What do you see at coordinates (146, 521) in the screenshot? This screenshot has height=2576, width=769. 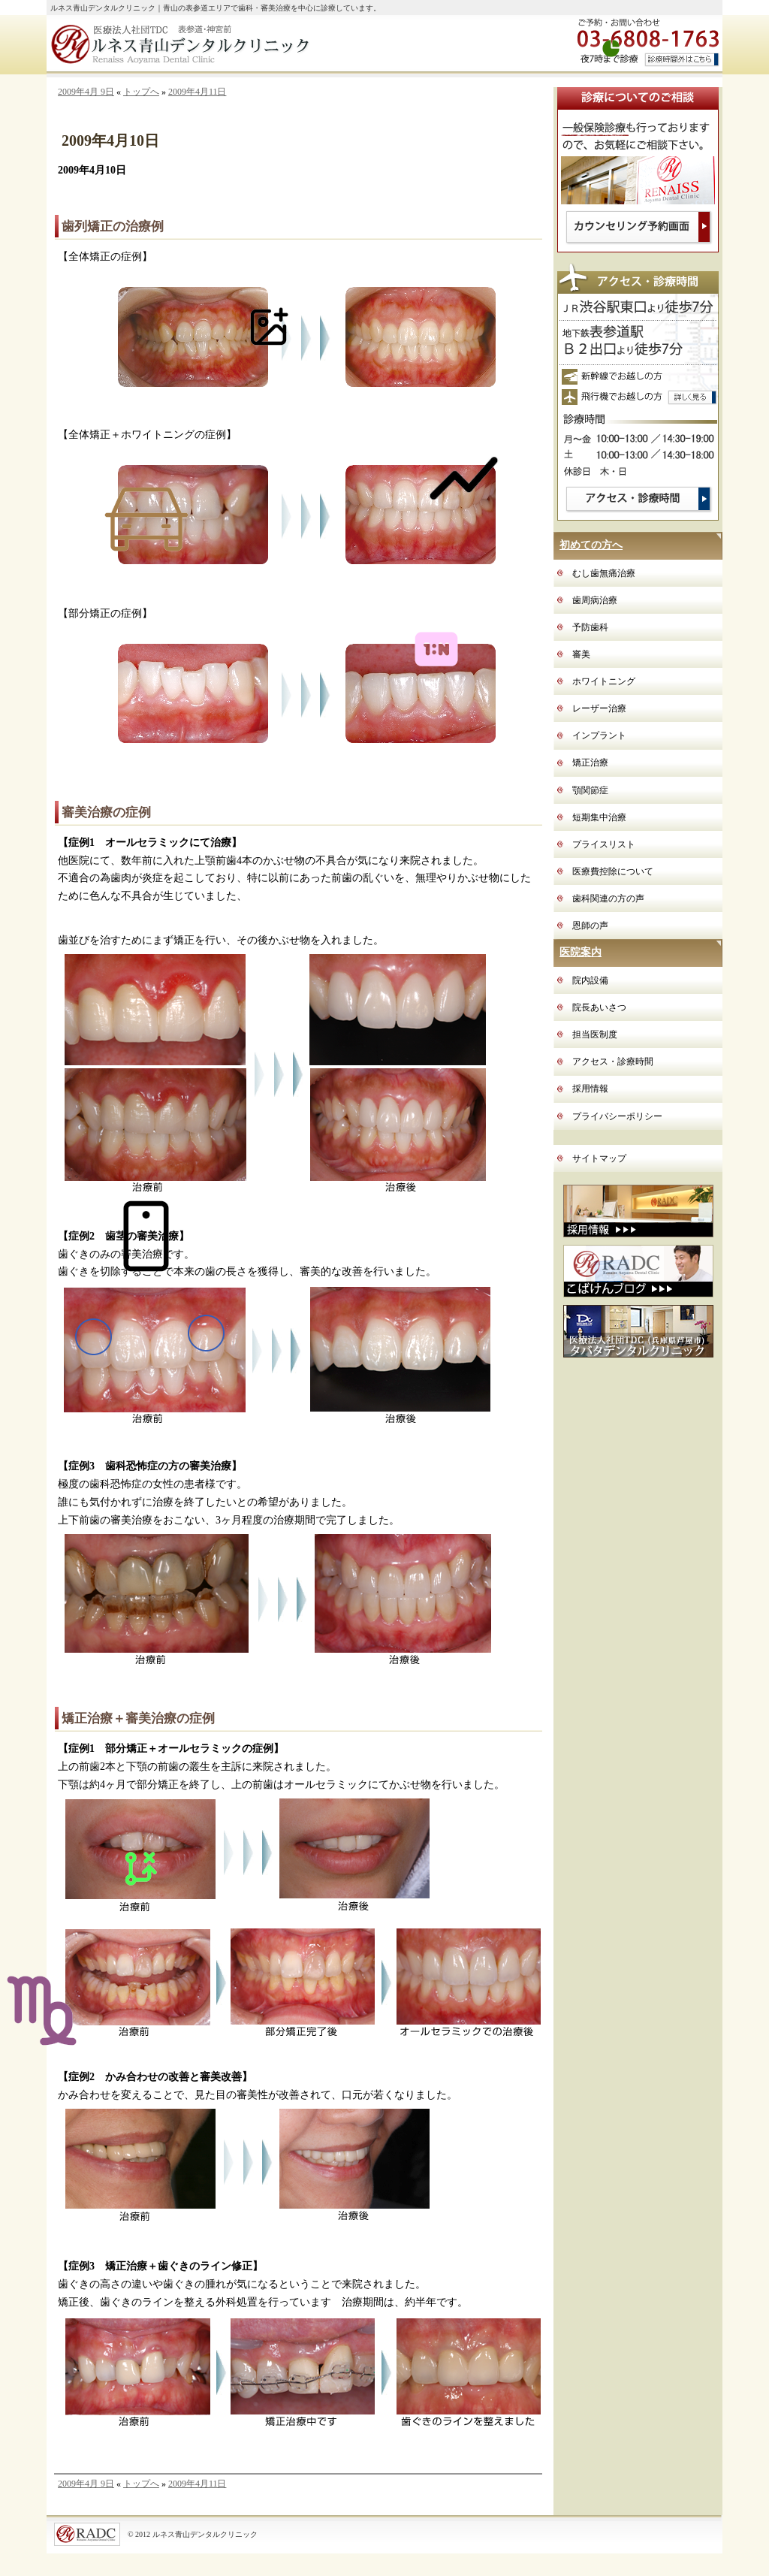 I see `access vehicle or transportation options` at bounding box center [146, 521].